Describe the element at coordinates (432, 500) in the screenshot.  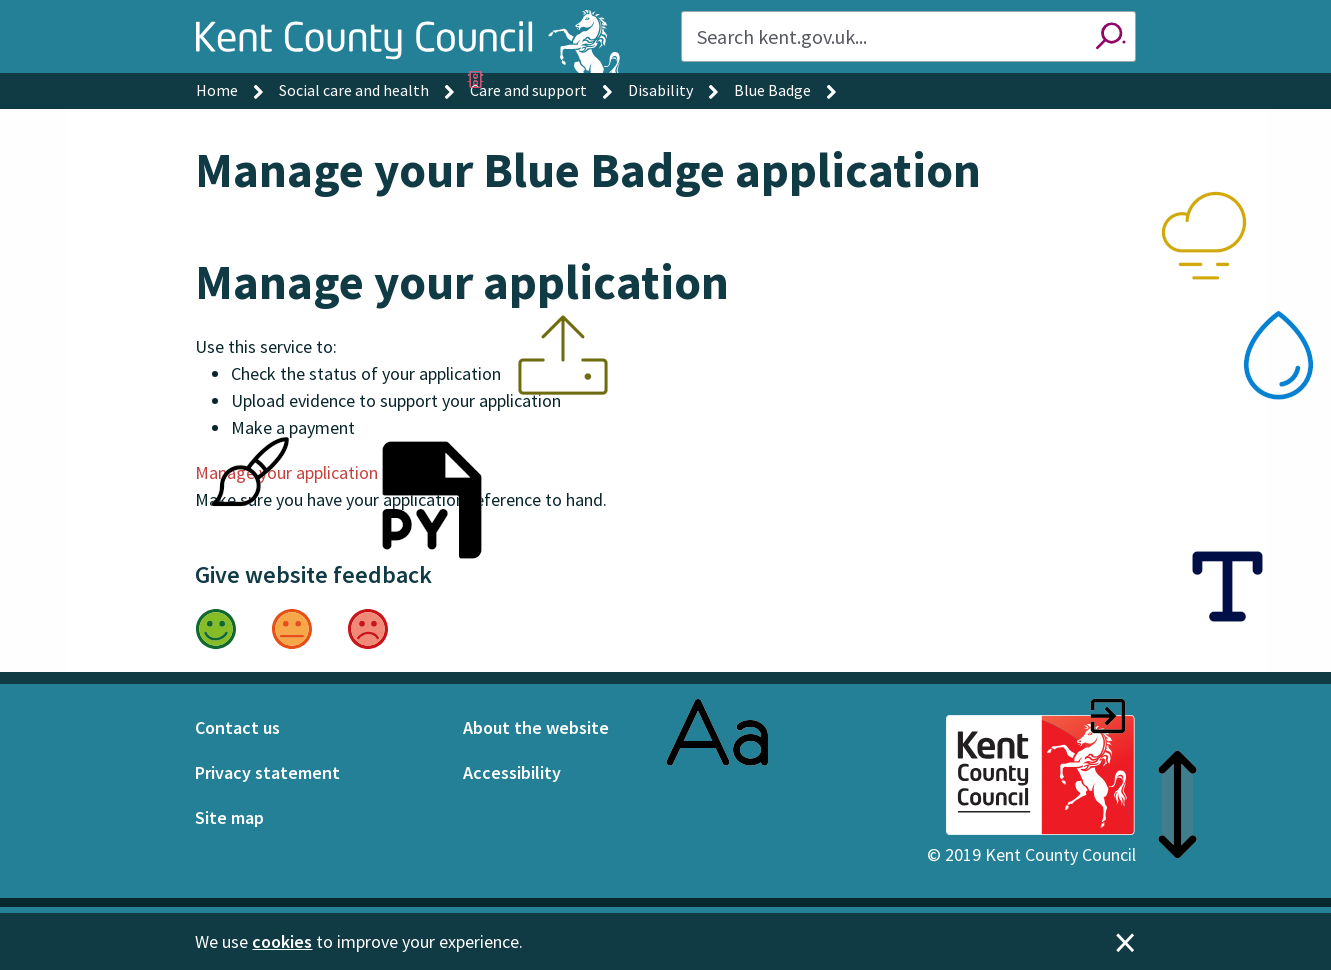
I see `open a python file` at that location.